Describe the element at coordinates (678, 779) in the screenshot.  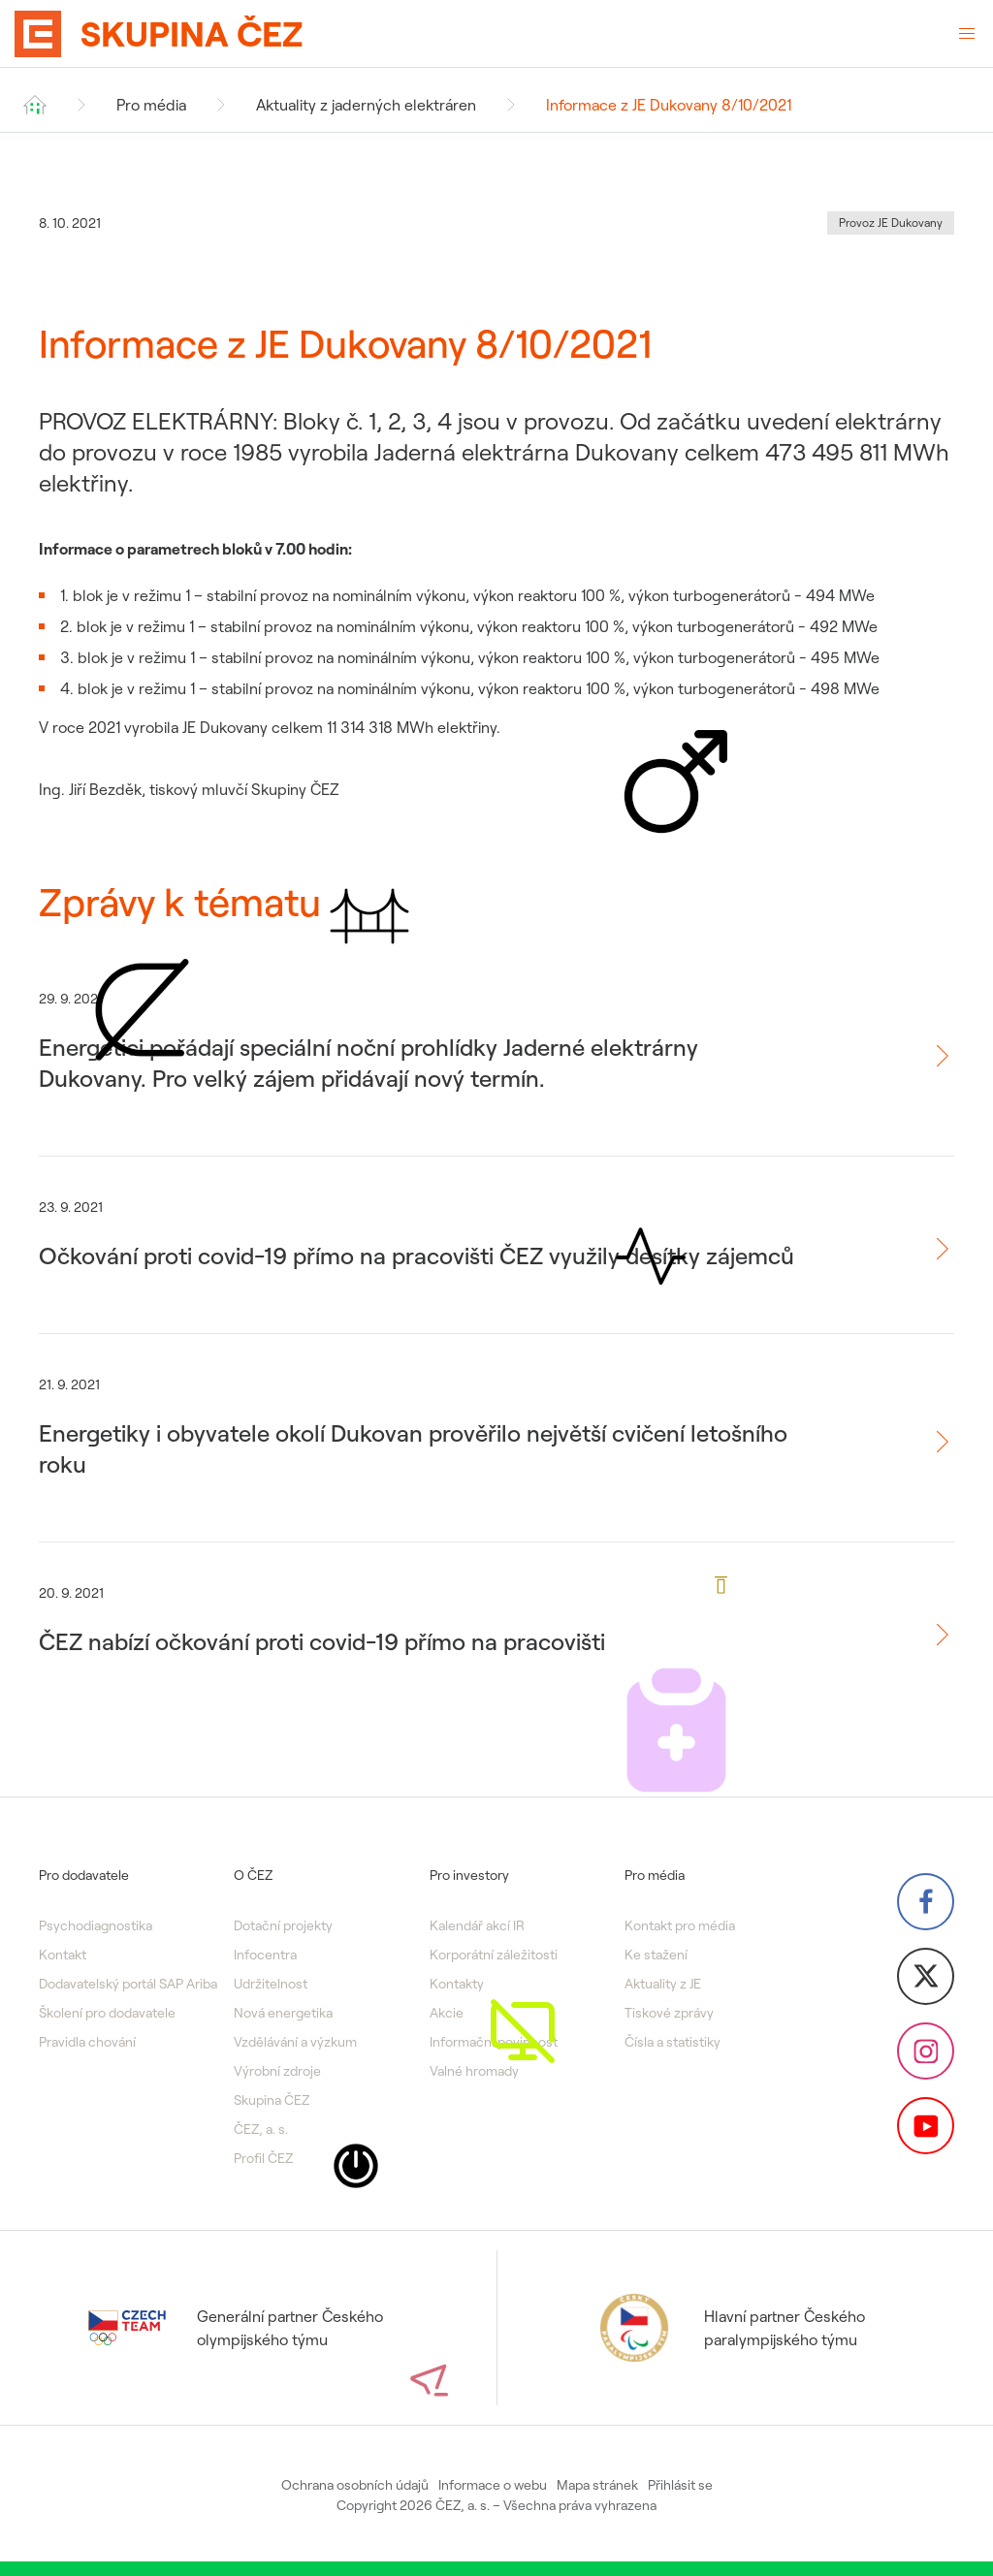
I see `indicates transgender identity option` at that location.